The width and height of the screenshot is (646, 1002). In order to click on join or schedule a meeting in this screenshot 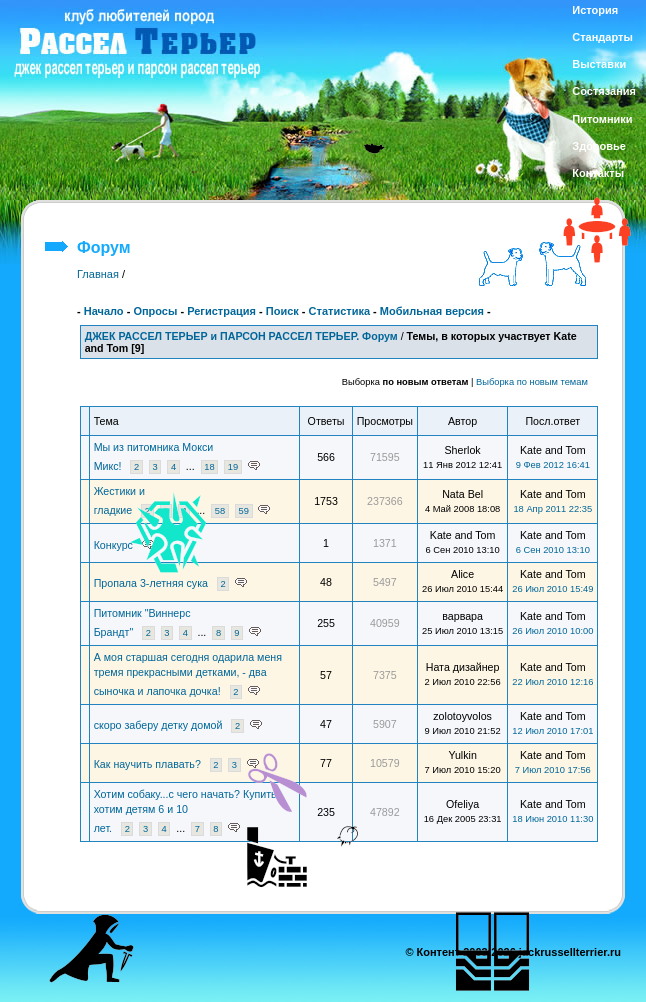, I will do `click(597, 230)`.